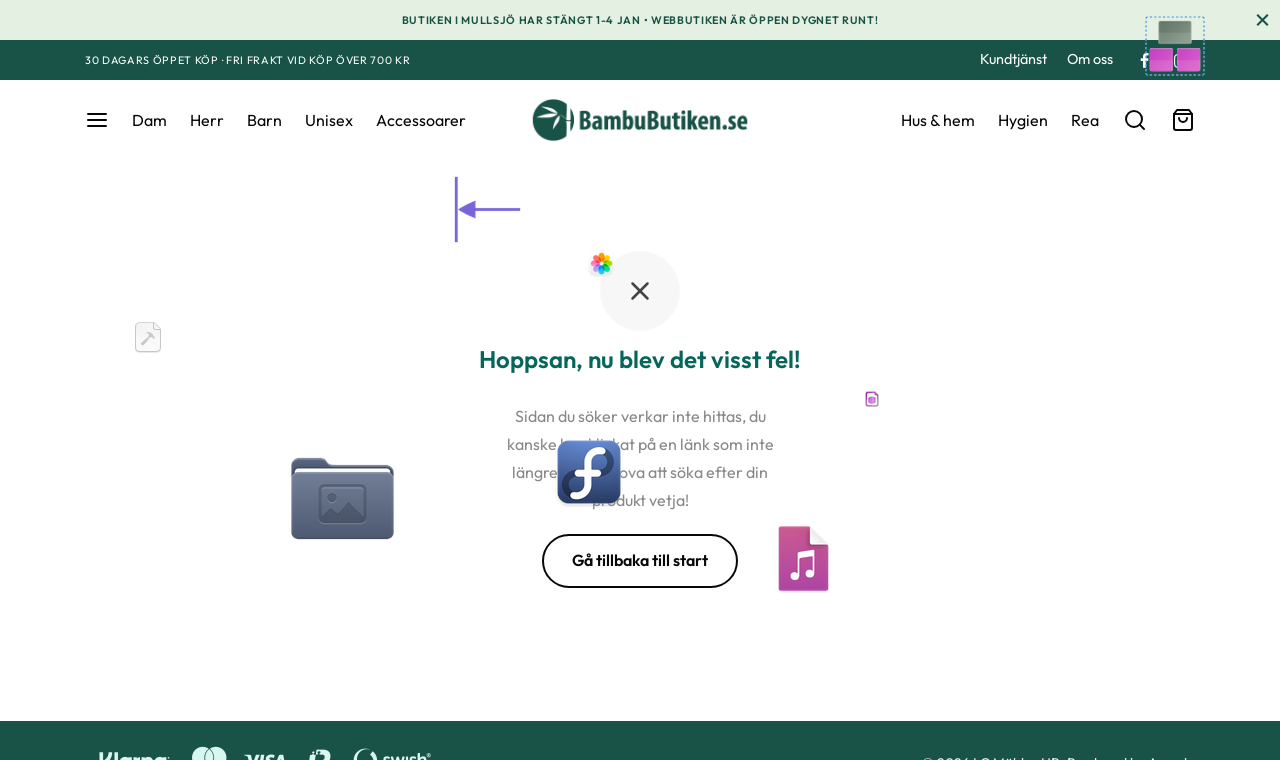 The height and width of the screenshot is (760, 1280). I want to click on libreoffice base database template file, so click(872, 399).